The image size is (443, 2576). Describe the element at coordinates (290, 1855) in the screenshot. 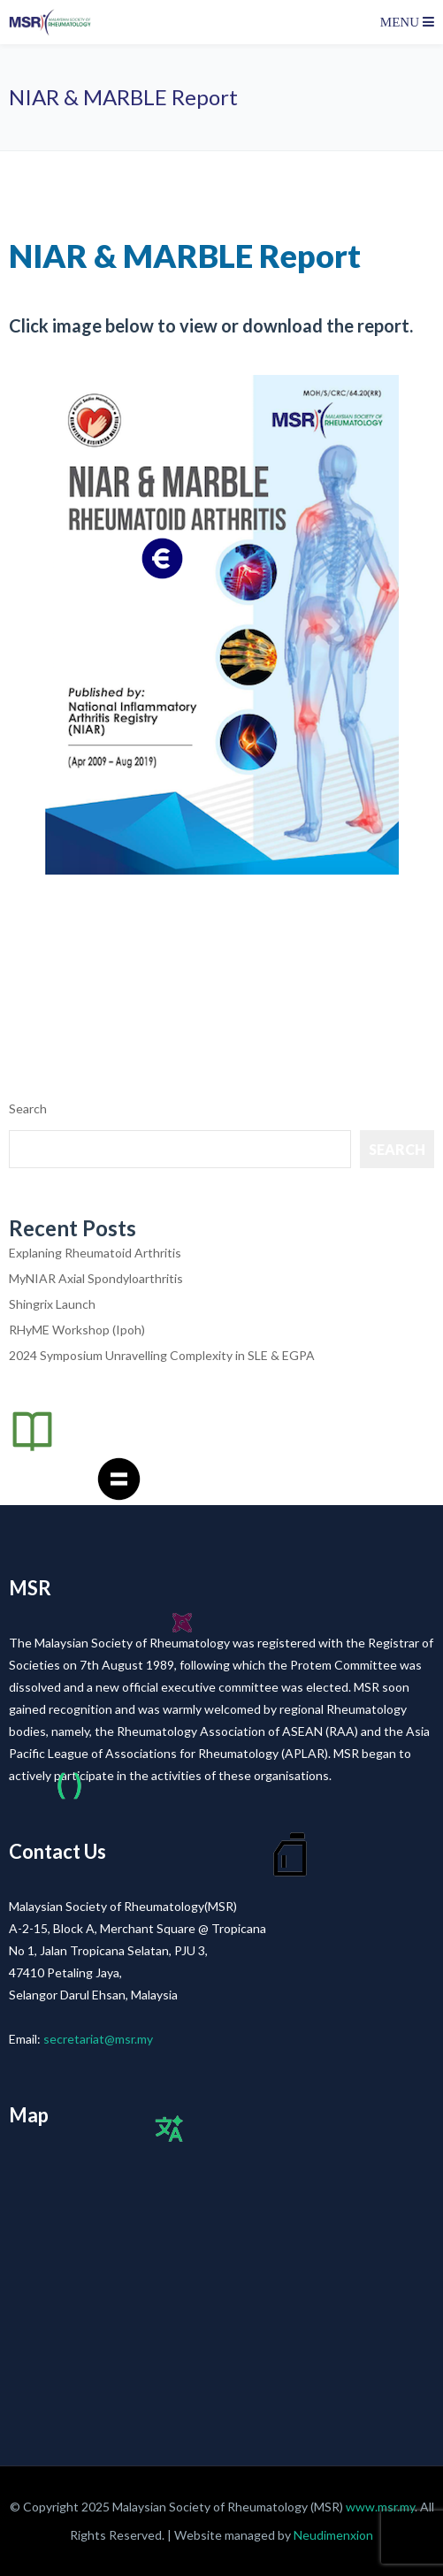

I see `find nearby gas stations or fuel locations` at that location.